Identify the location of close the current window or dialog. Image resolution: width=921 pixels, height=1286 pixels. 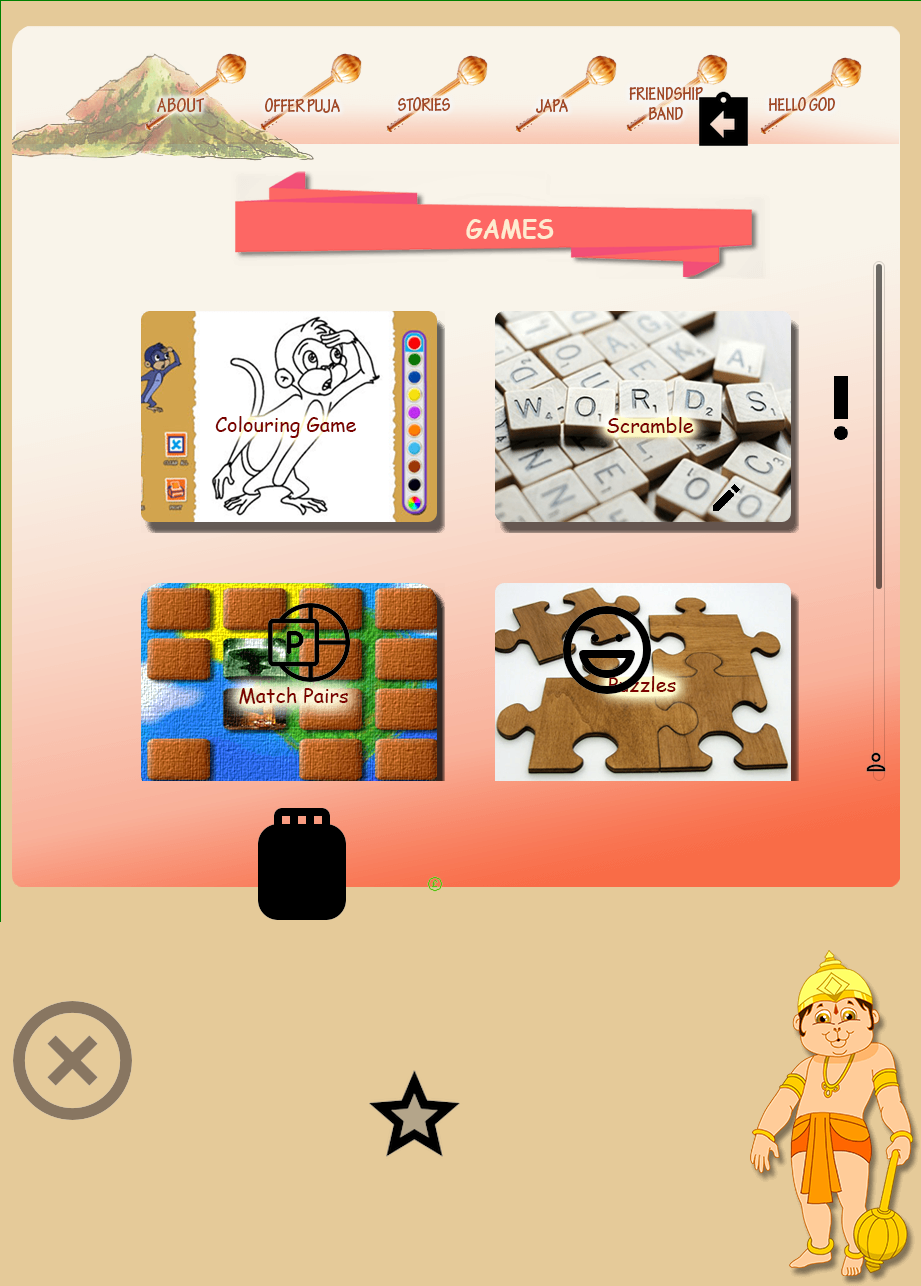
(72, 1060).